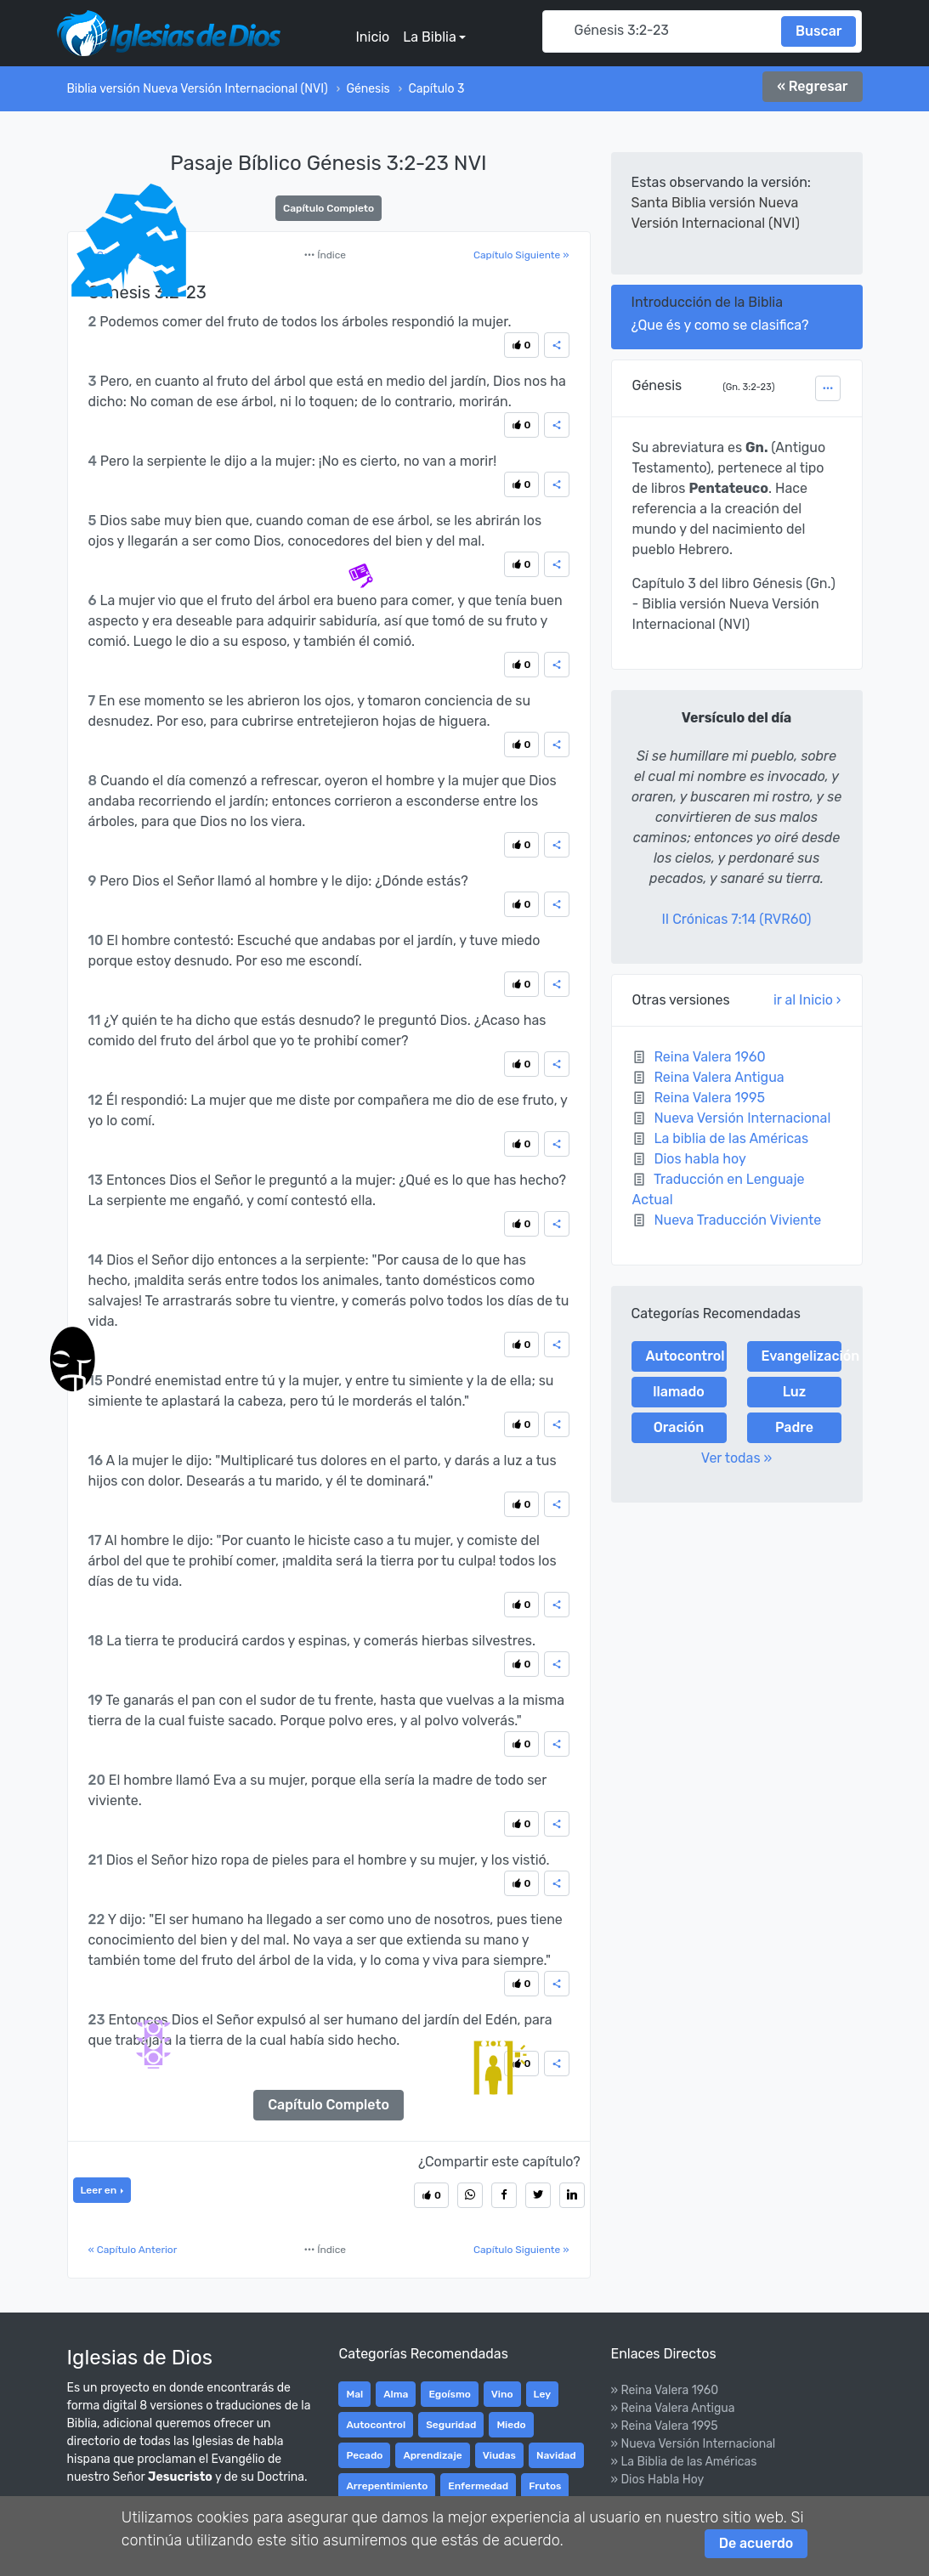 This screenshot has height=2576, width=929. What do you see at coordinates (499, 2068) in the screenshot?
I see `security checkpoint or metal detector gate` at bounding box center [499, 2068].